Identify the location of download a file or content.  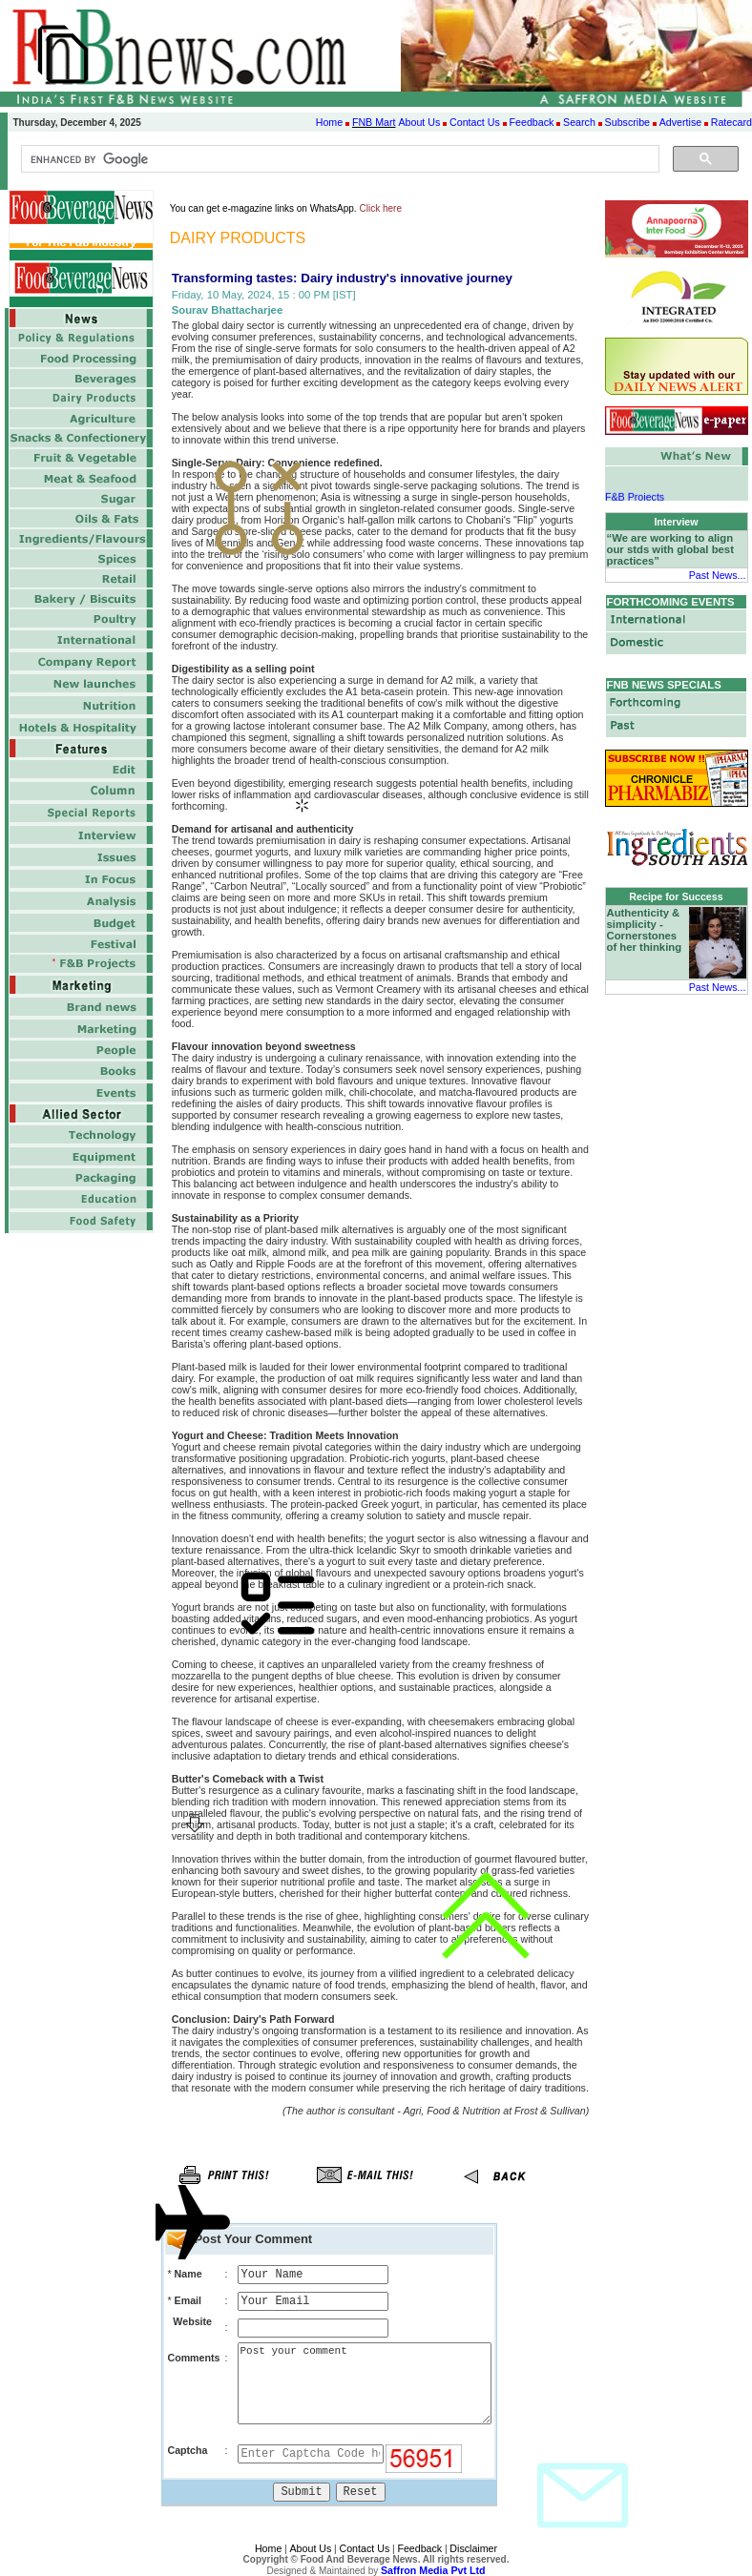
(195, 1823).